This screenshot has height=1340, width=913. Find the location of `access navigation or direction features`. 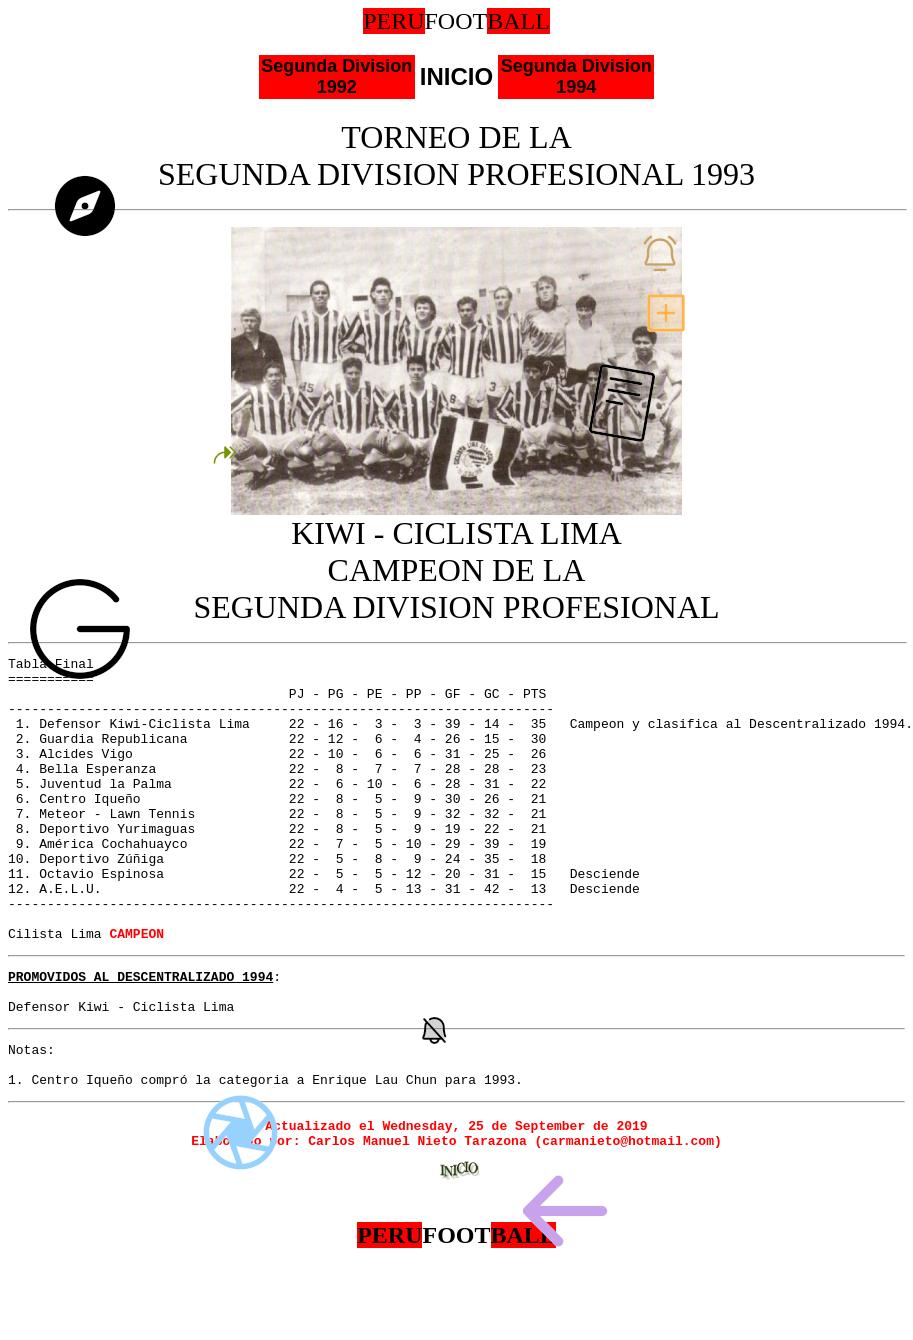

access navigation or direction features is located at coordinates (85, 206).